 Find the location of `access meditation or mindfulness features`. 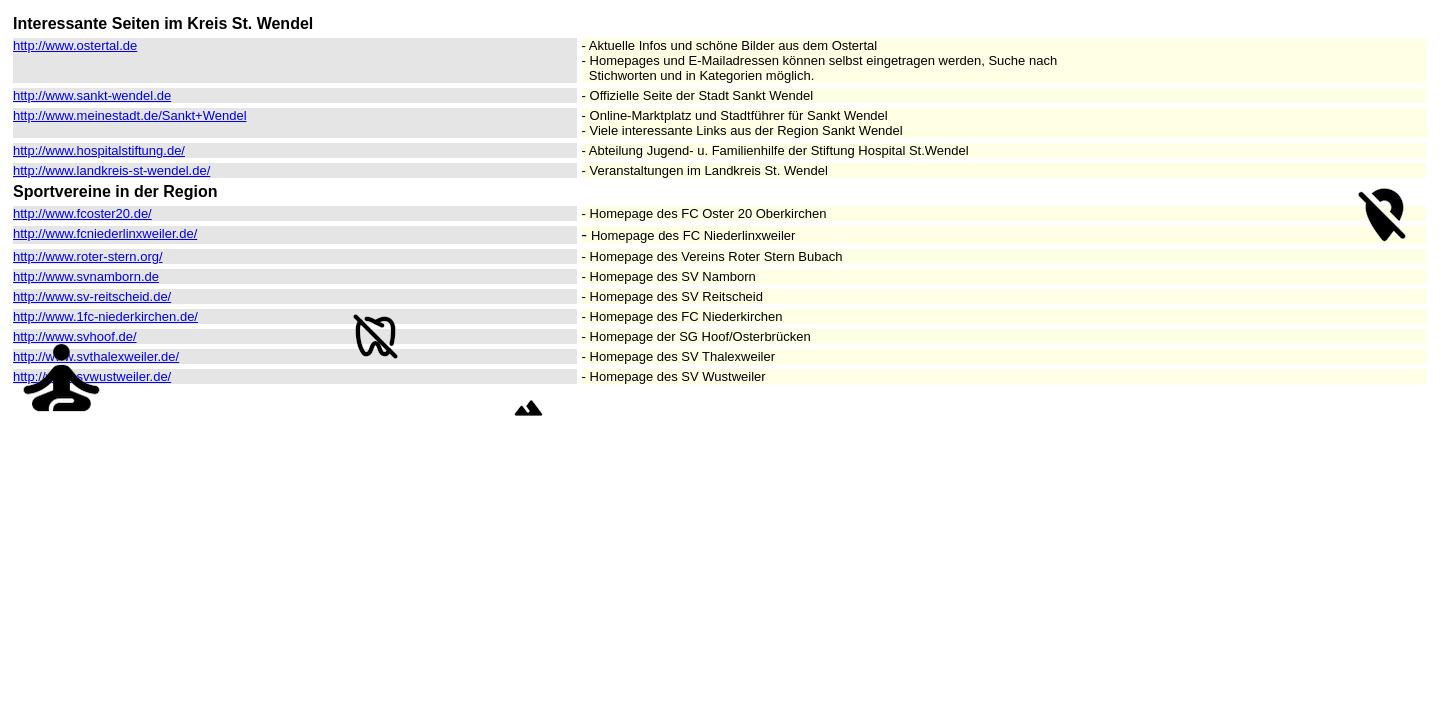

access meditation or mindfulness features is located at coordinates (61, 377).